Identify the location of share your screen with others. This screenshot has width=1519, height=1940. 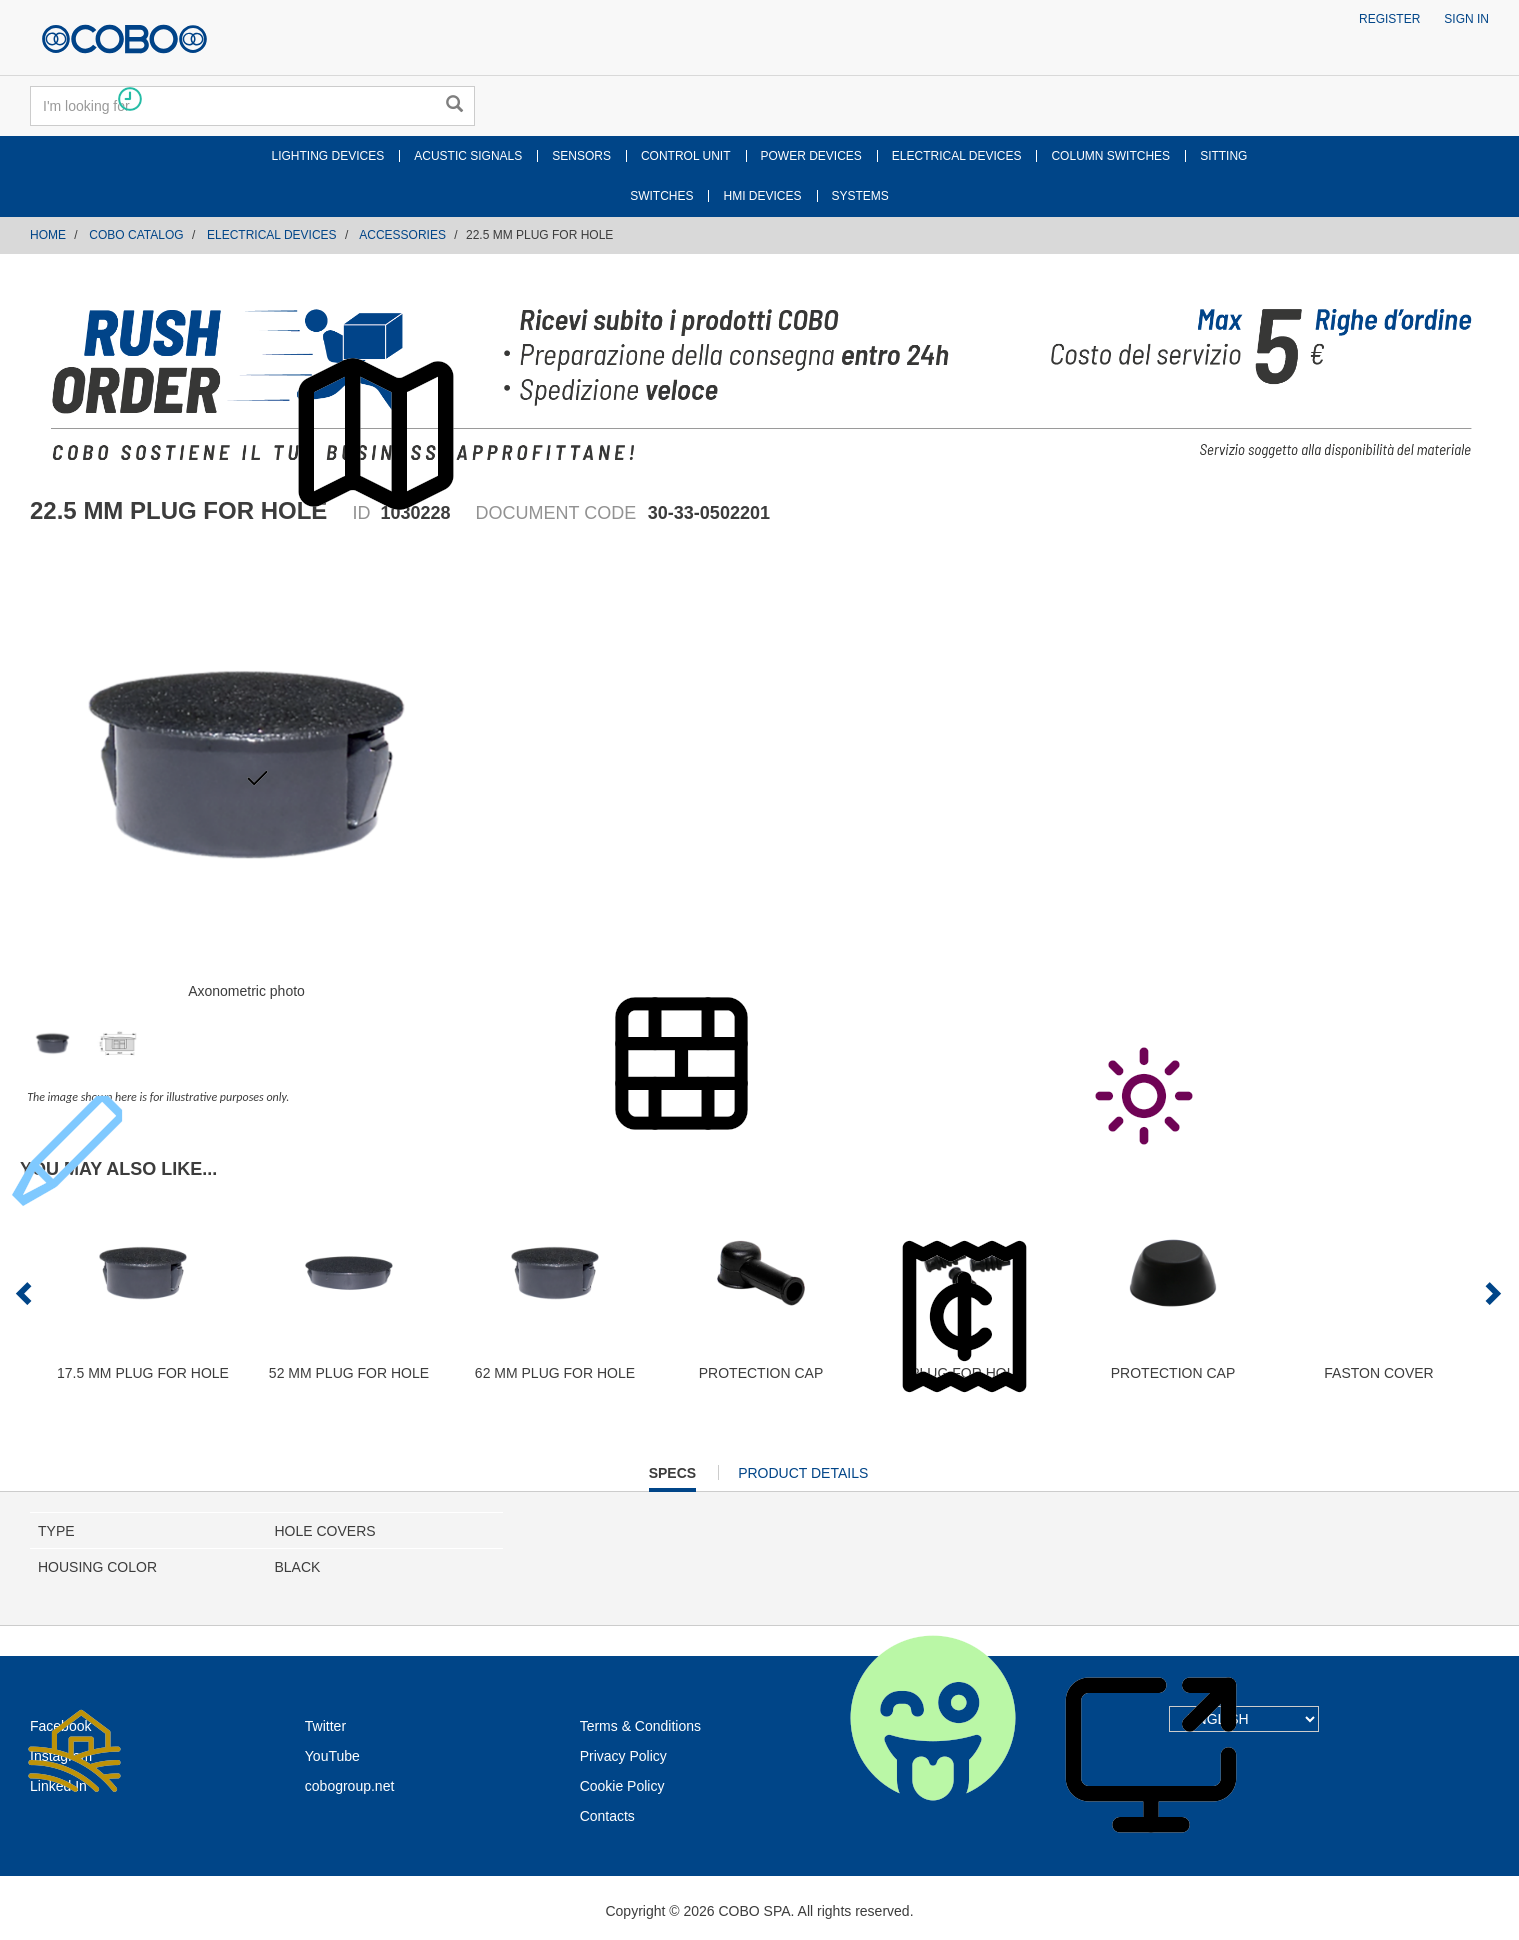
(1151, 1755).